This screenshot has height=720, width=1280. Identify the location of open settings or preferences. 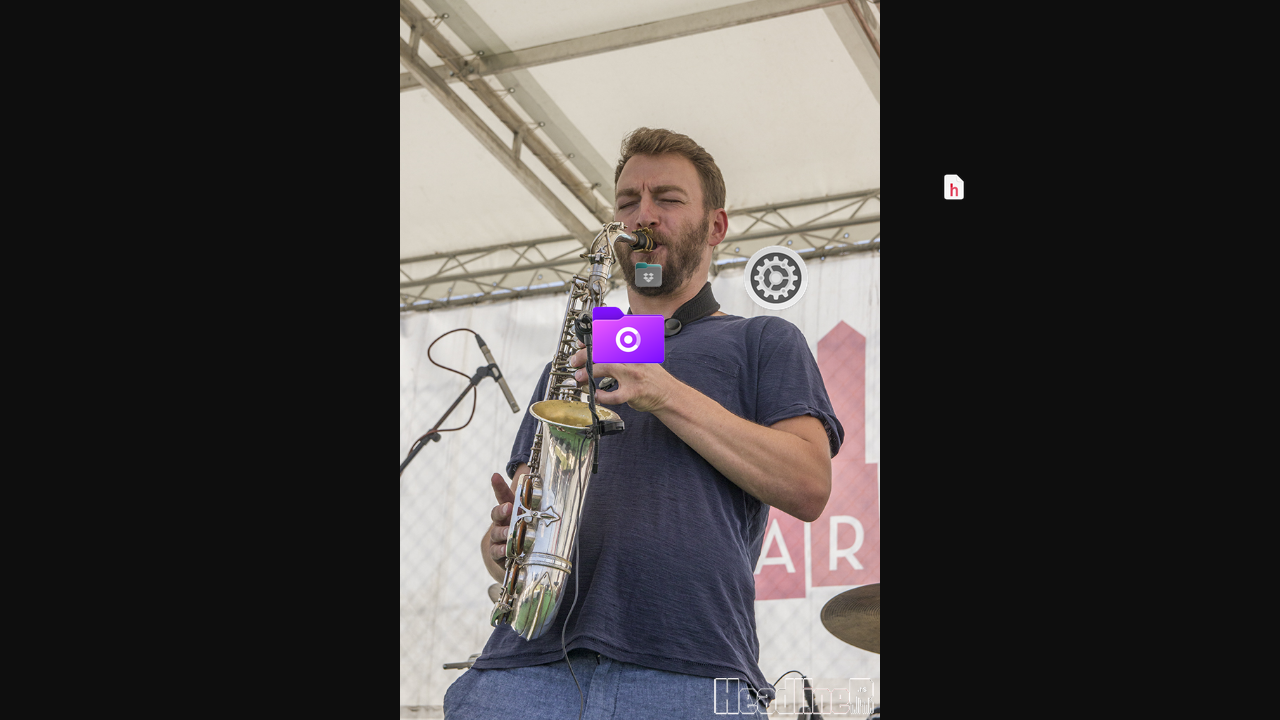
(776, 278).